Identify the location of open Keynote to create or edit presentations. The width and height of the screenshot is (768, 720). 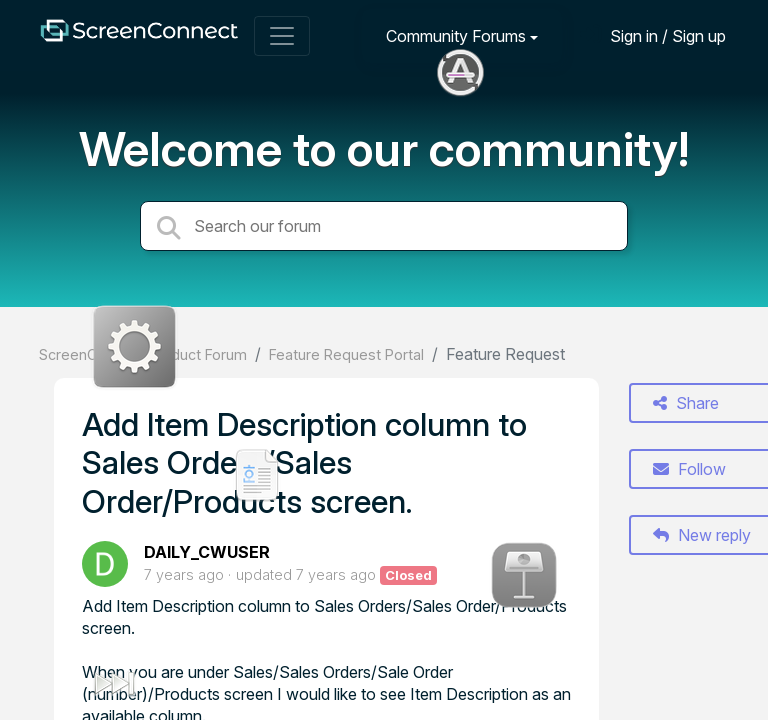
(524, 575).